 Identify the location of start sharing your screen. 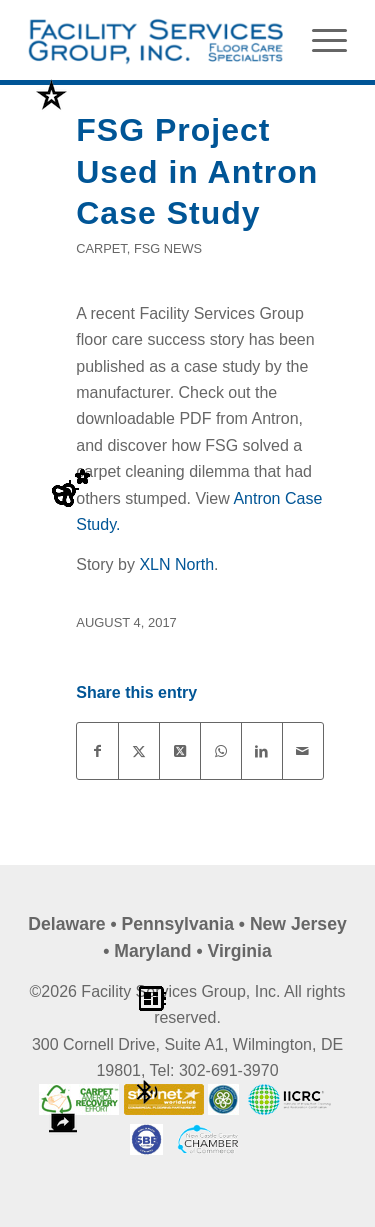
(63, 1123).